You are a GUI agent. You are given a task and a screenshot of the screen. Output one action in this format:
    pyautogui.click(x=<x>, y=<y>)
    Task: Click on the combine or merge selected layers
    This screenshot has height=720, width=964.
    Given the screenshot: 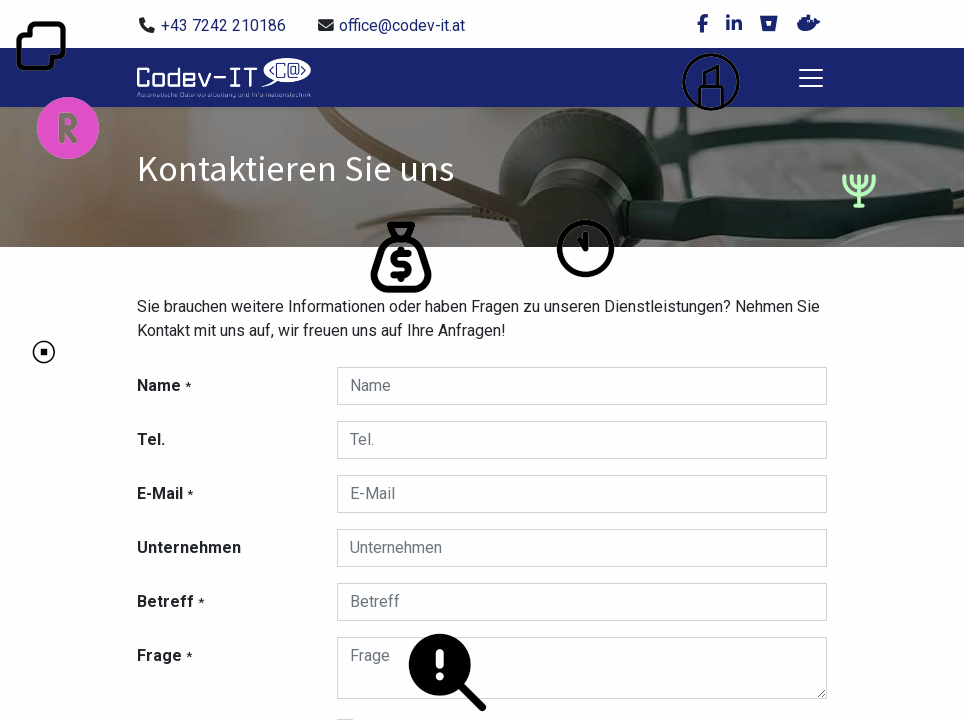 What is the action you would take?
    pyautogui.click(x=41, y=46)
    